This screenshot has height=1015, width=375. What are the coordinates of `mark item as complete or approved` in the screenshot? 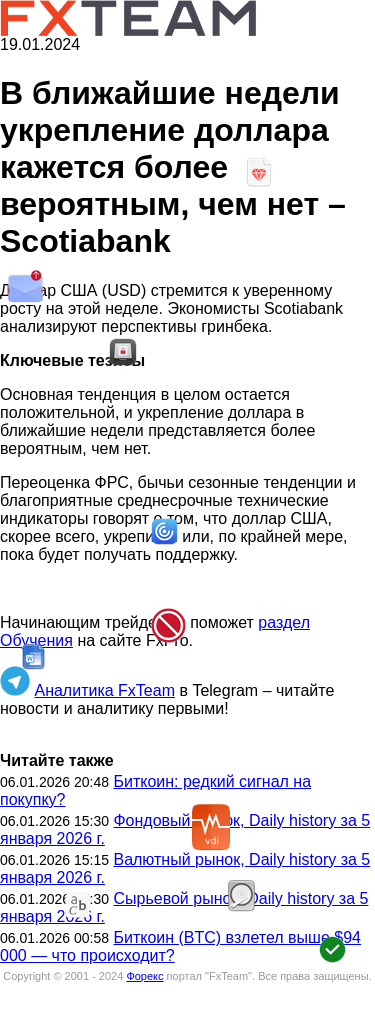 It's located at (332, 949).